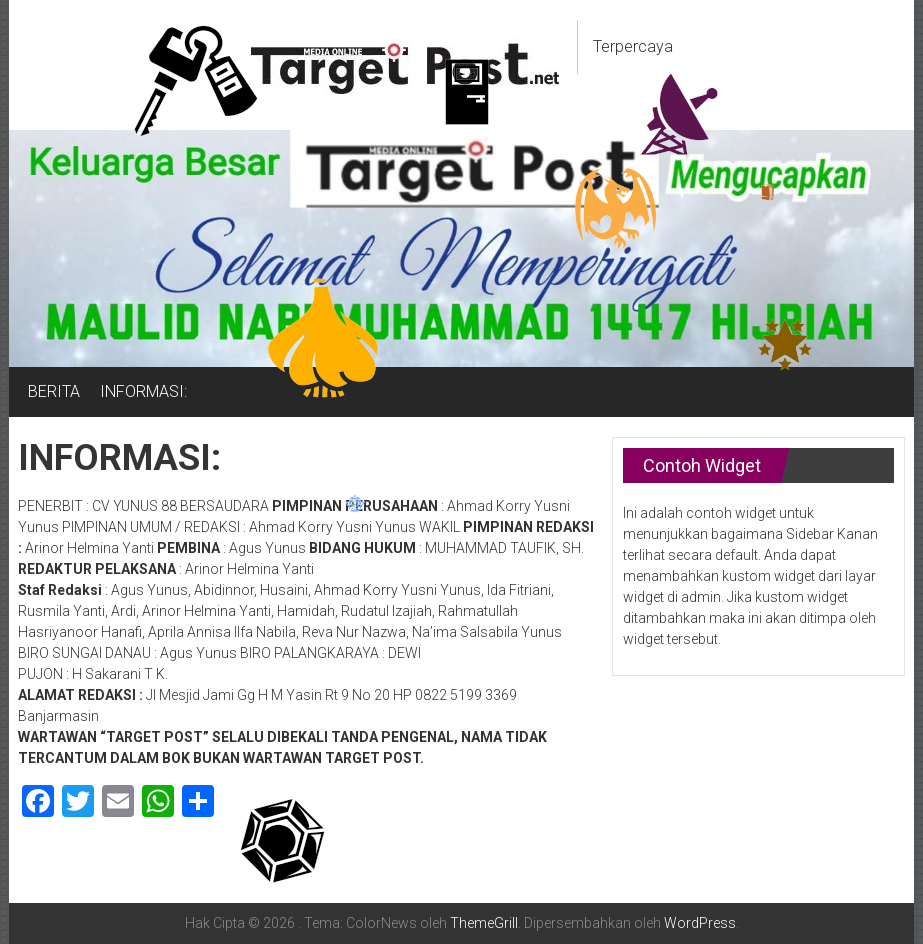 The height and width of the screenshot is (944, 923). I want to click on select orc character or race, so click(355, 503).